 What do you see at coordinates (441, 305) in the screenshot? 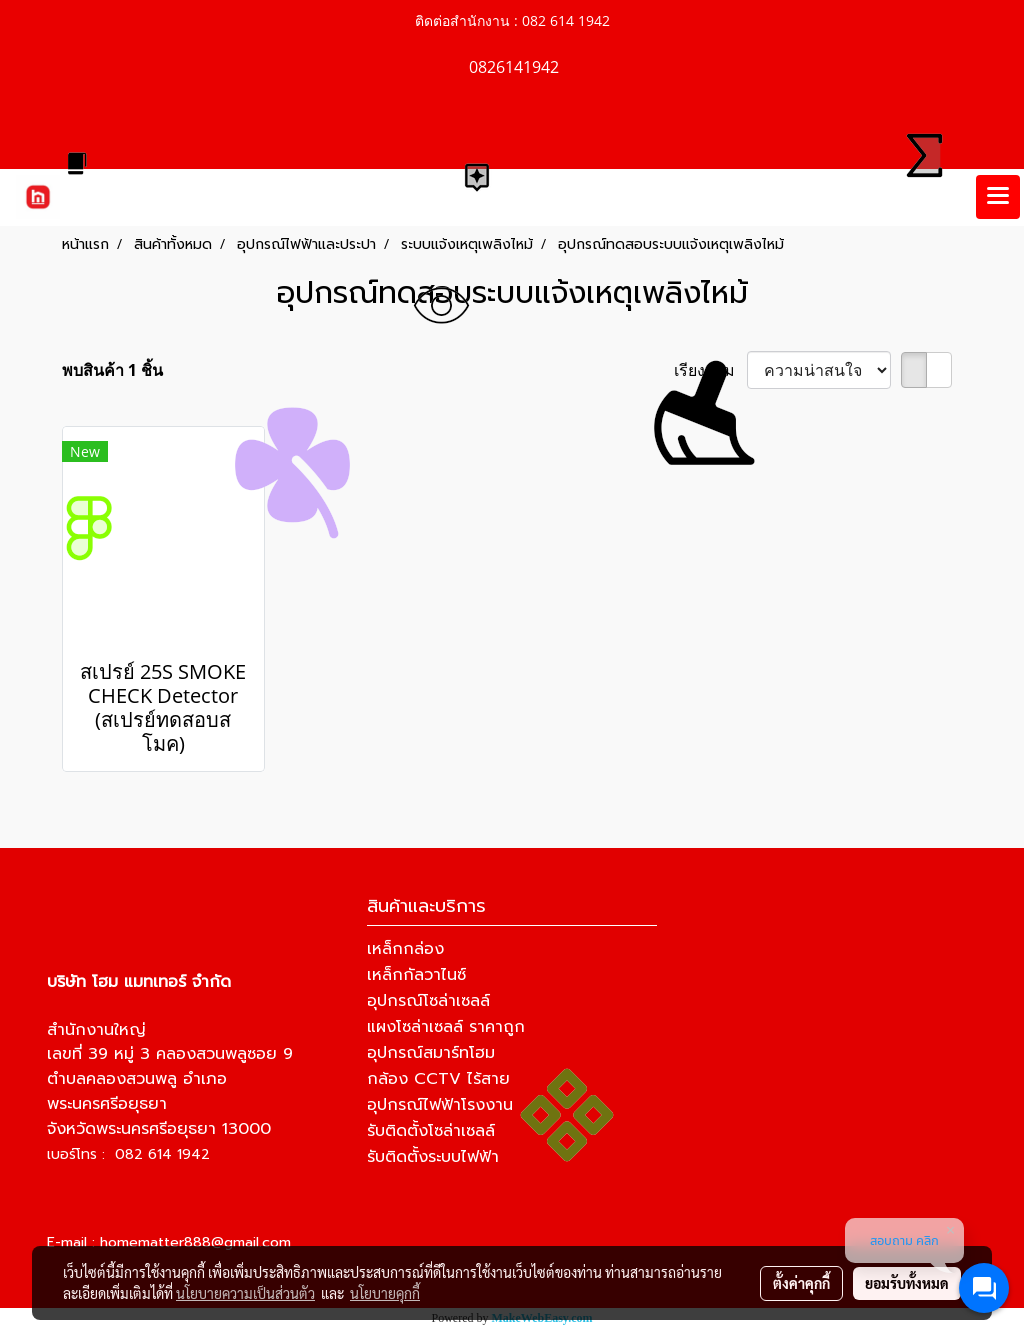
I see `view or preview content` at bounding box center [441, 305].